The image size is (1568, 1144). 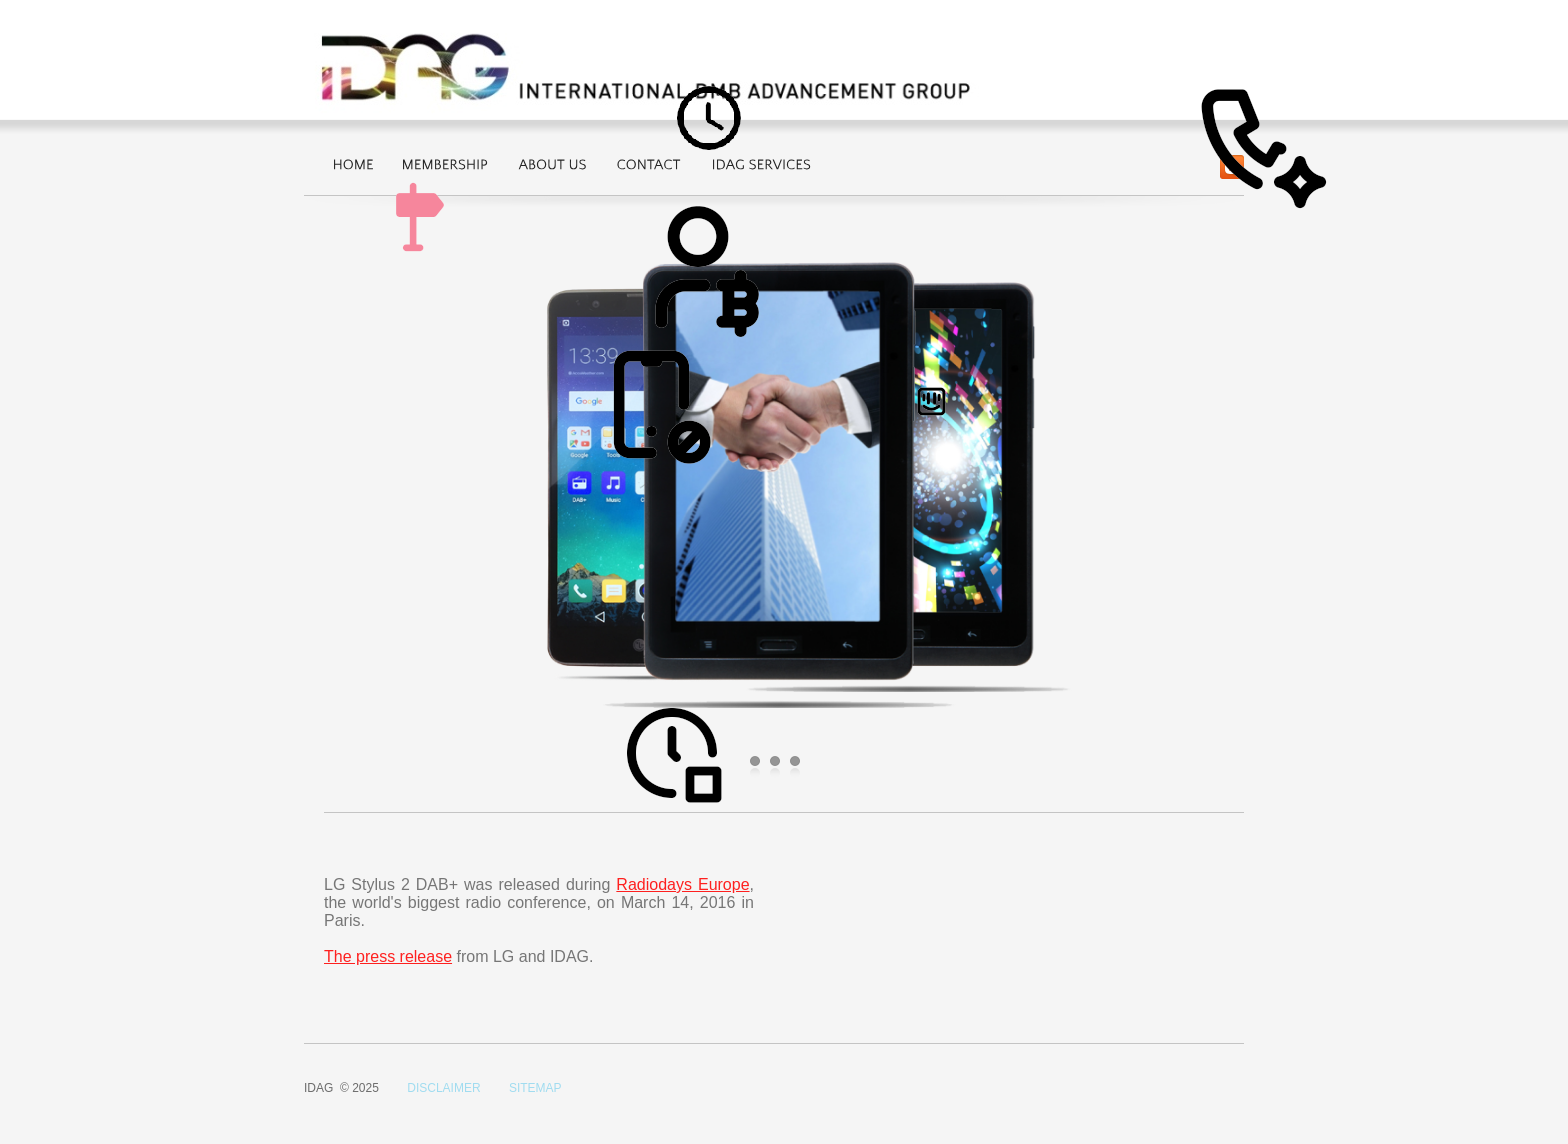 I want to click on view schedule or upcoming events, so click(x=709, y=118).